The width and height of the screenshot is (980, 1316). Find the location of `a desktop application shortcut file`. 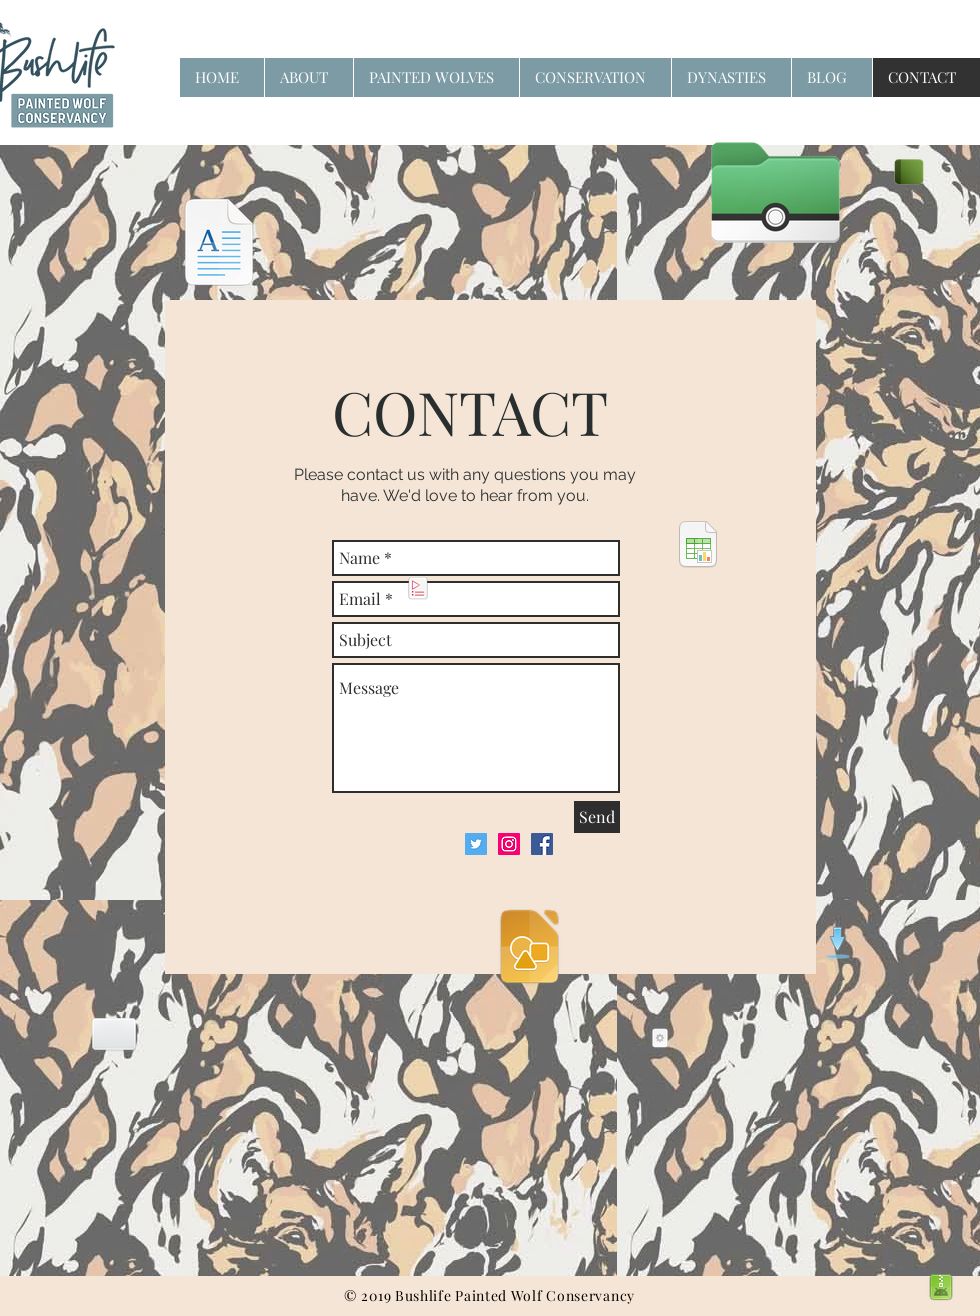

a desktop application shortcut file is located at coordinates (660, 1038).